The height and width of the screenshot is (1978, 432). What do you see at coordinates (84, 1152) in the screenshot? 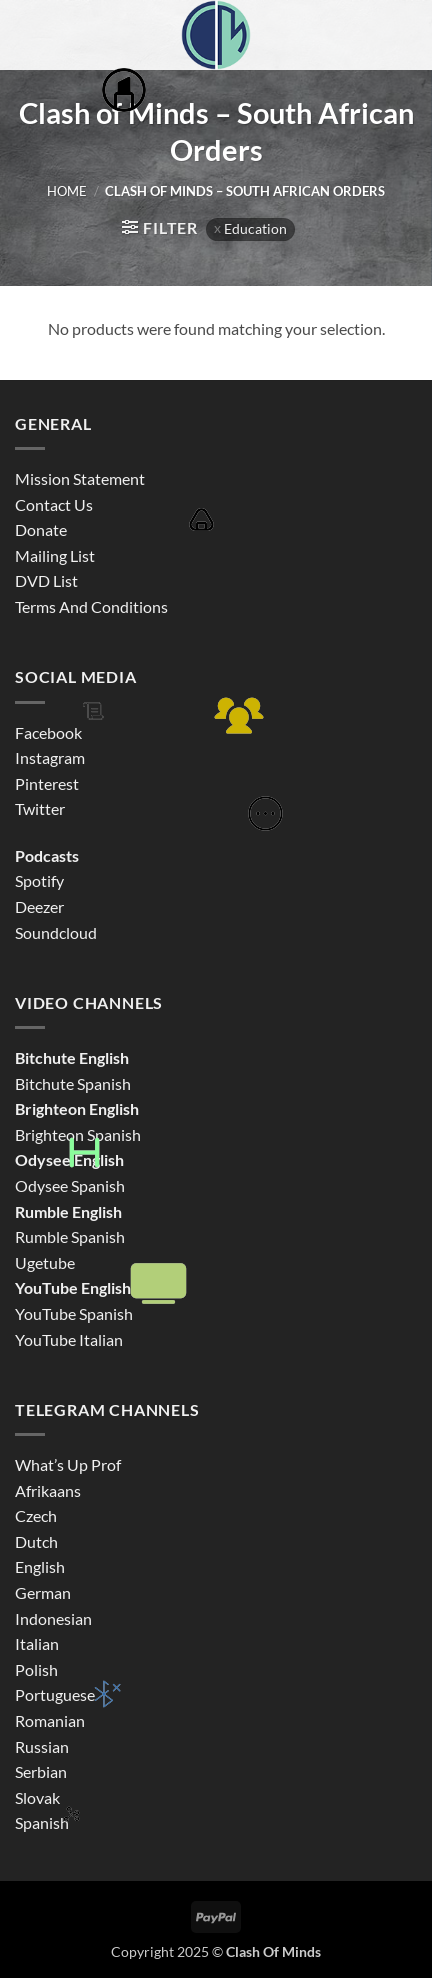
I see `apply heading text formatting` at bounding box center [84, 1152].